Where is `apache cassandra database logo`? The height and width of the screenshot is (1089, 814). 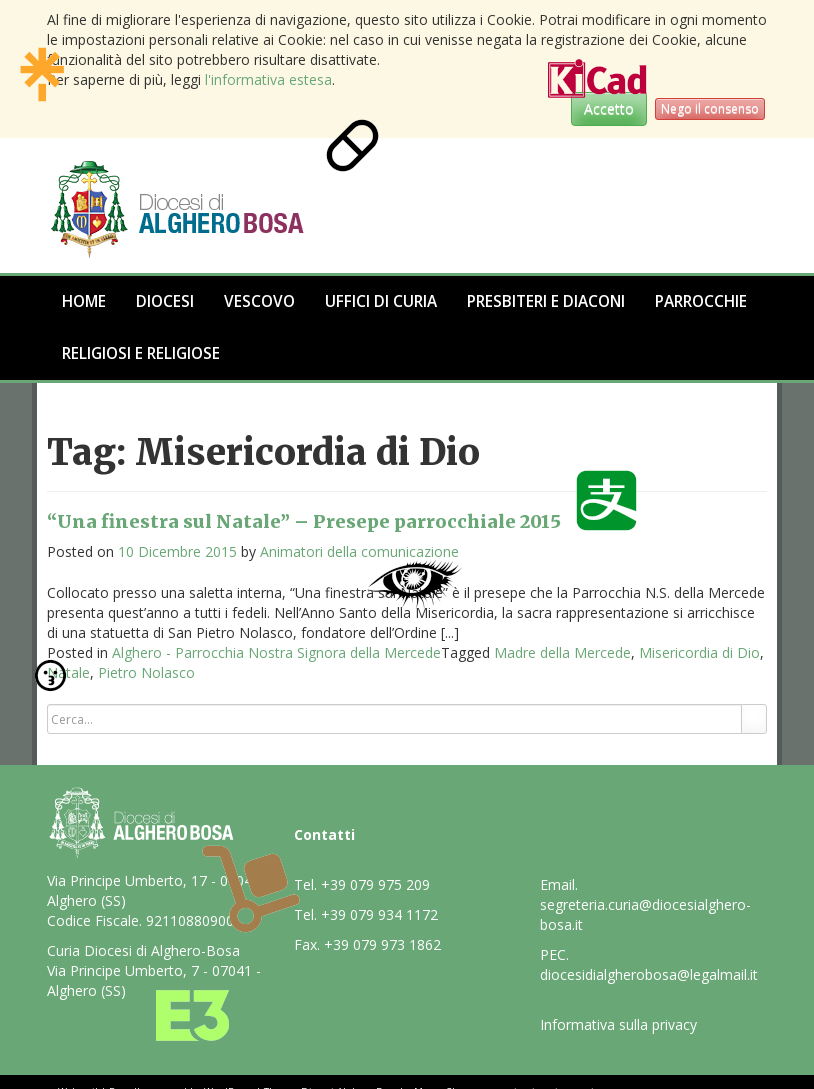
apache cassandra database logo is located at coordinates (414, 584).